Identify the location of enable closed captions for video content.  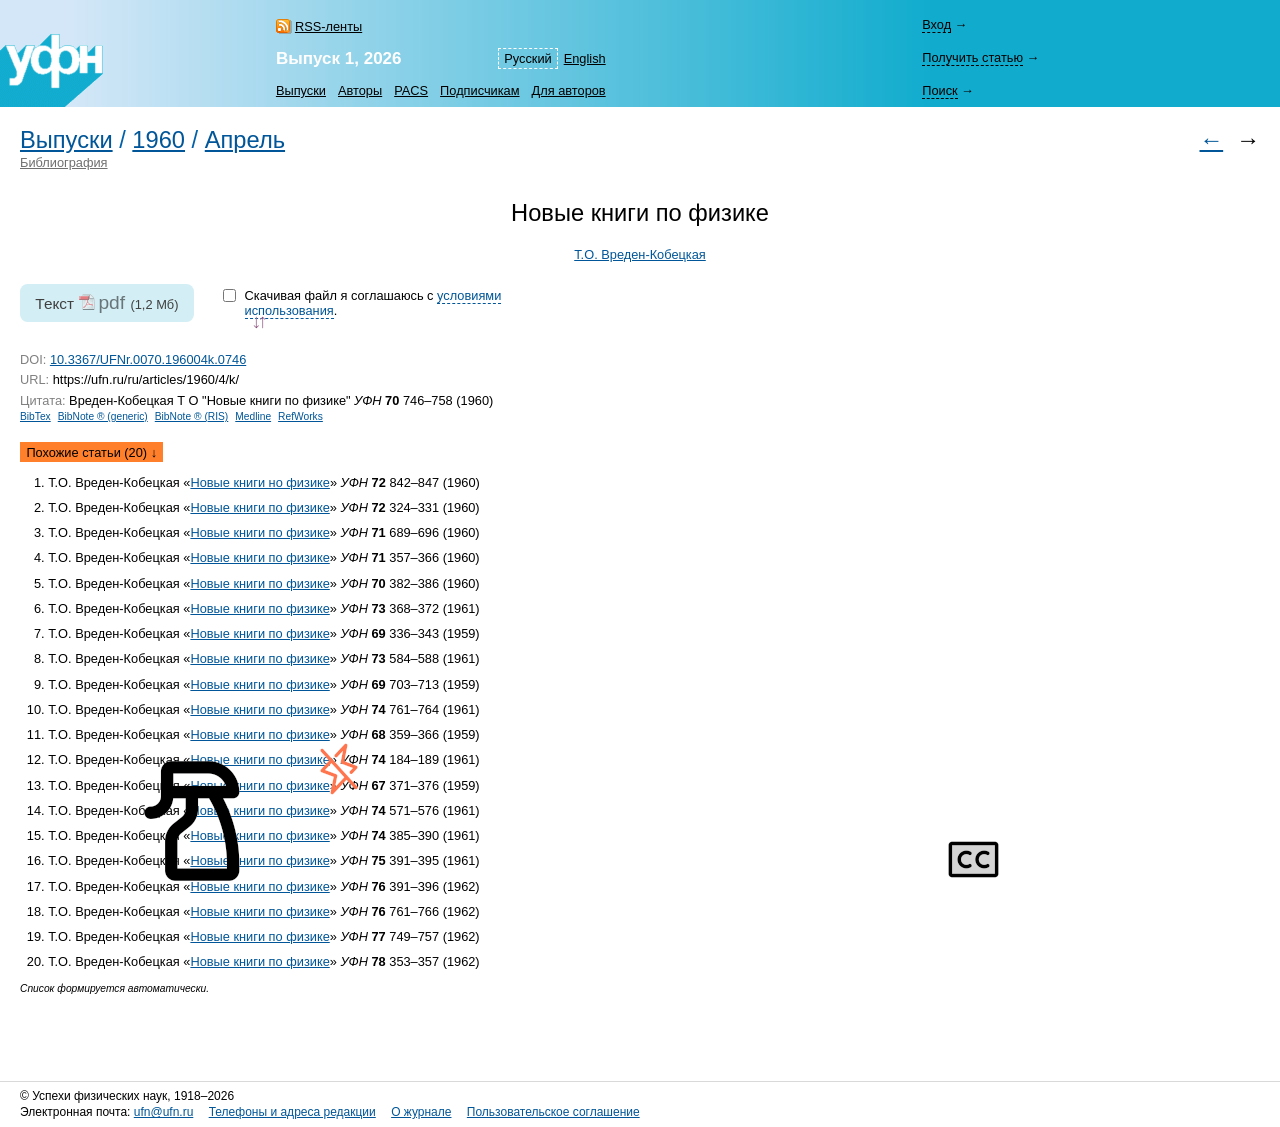
(973, 859).